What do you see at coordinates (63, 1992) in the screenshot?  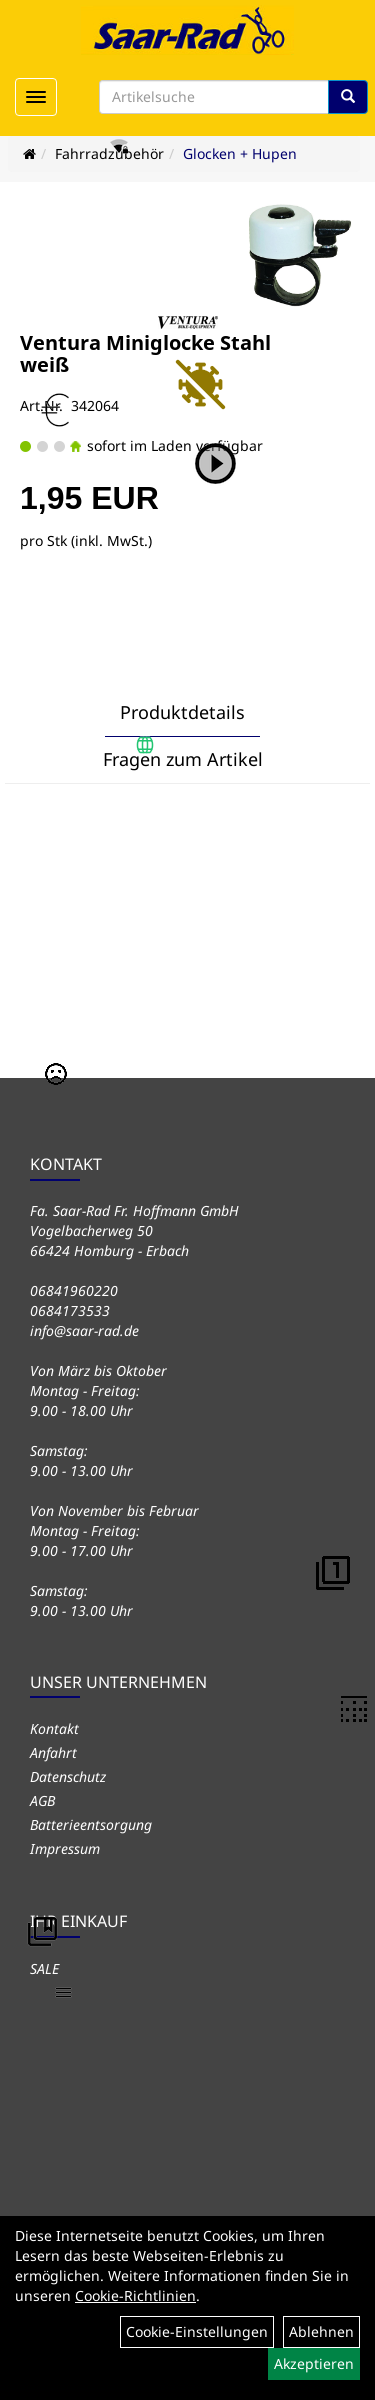 I see `open navigation menu` at bounding box center [63, 1992].